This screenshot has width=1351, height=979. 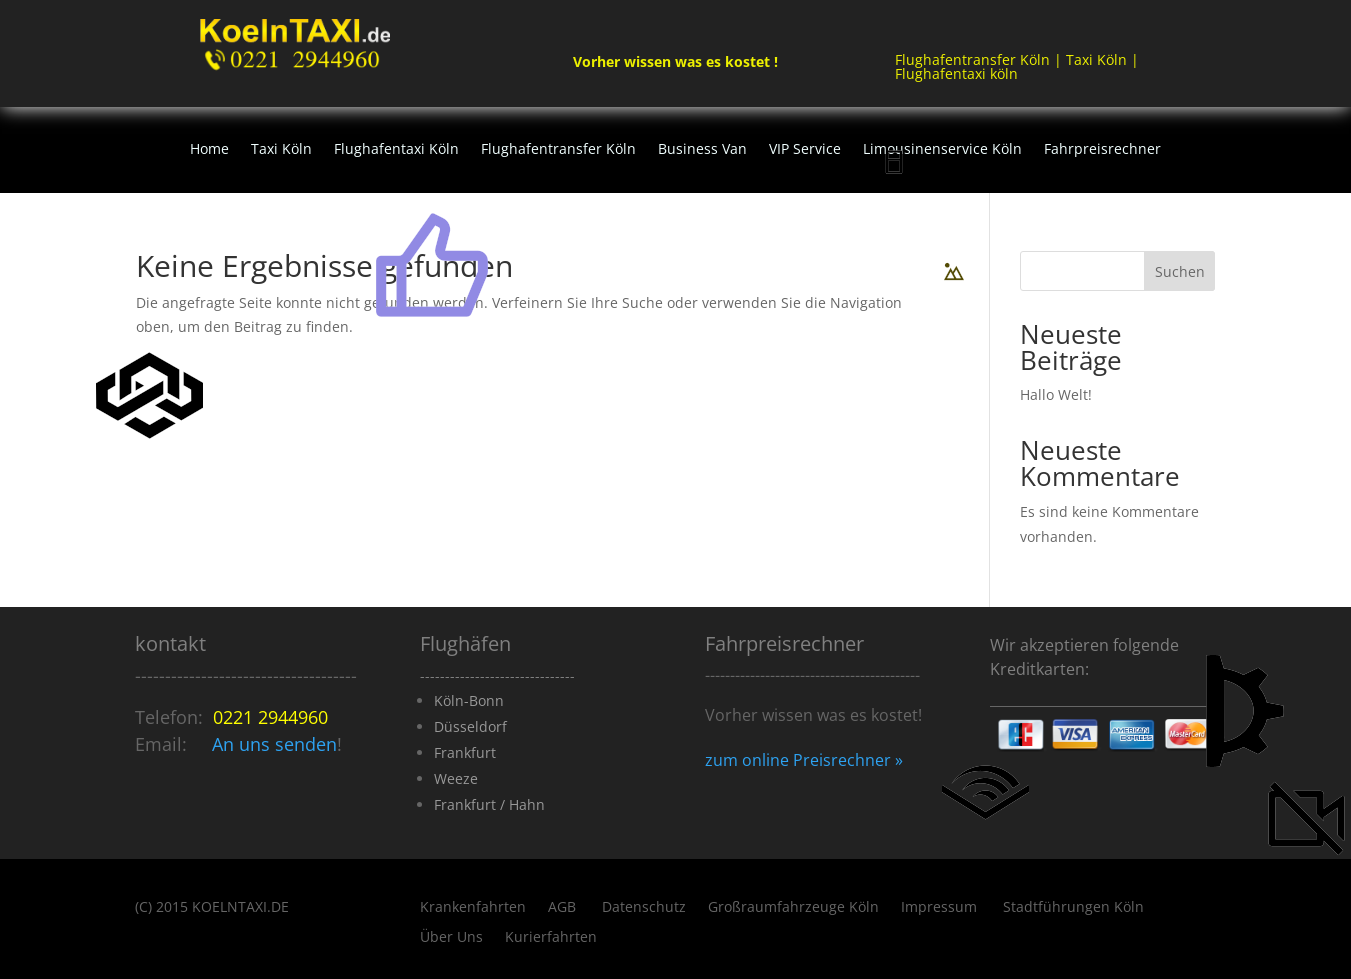 What do you see at coordinates (432, 271) in the screenshot?
I see `like or upvote content` at bounding box center [432, 271].